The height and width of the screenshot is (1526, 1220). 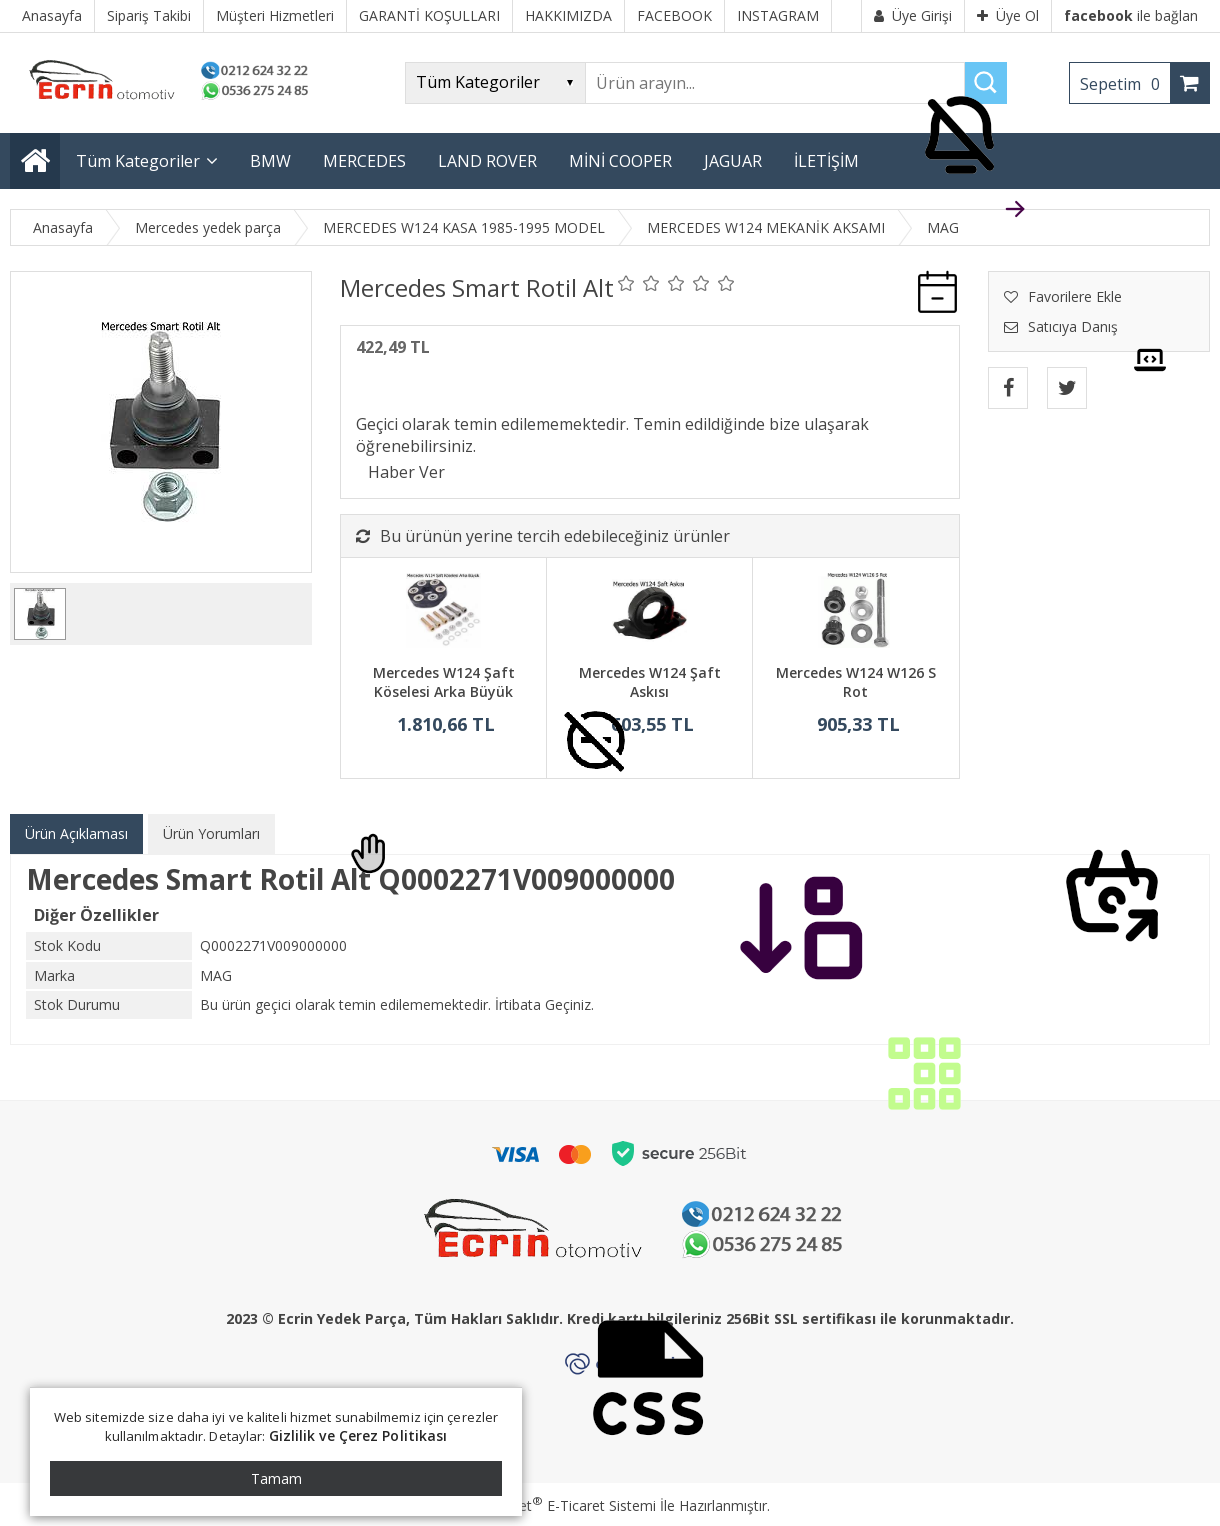 What do you see at coordinates (924, 1073) in the screenshot?
I see `pnpm package manager logo` at bounding box center [924, 1073].